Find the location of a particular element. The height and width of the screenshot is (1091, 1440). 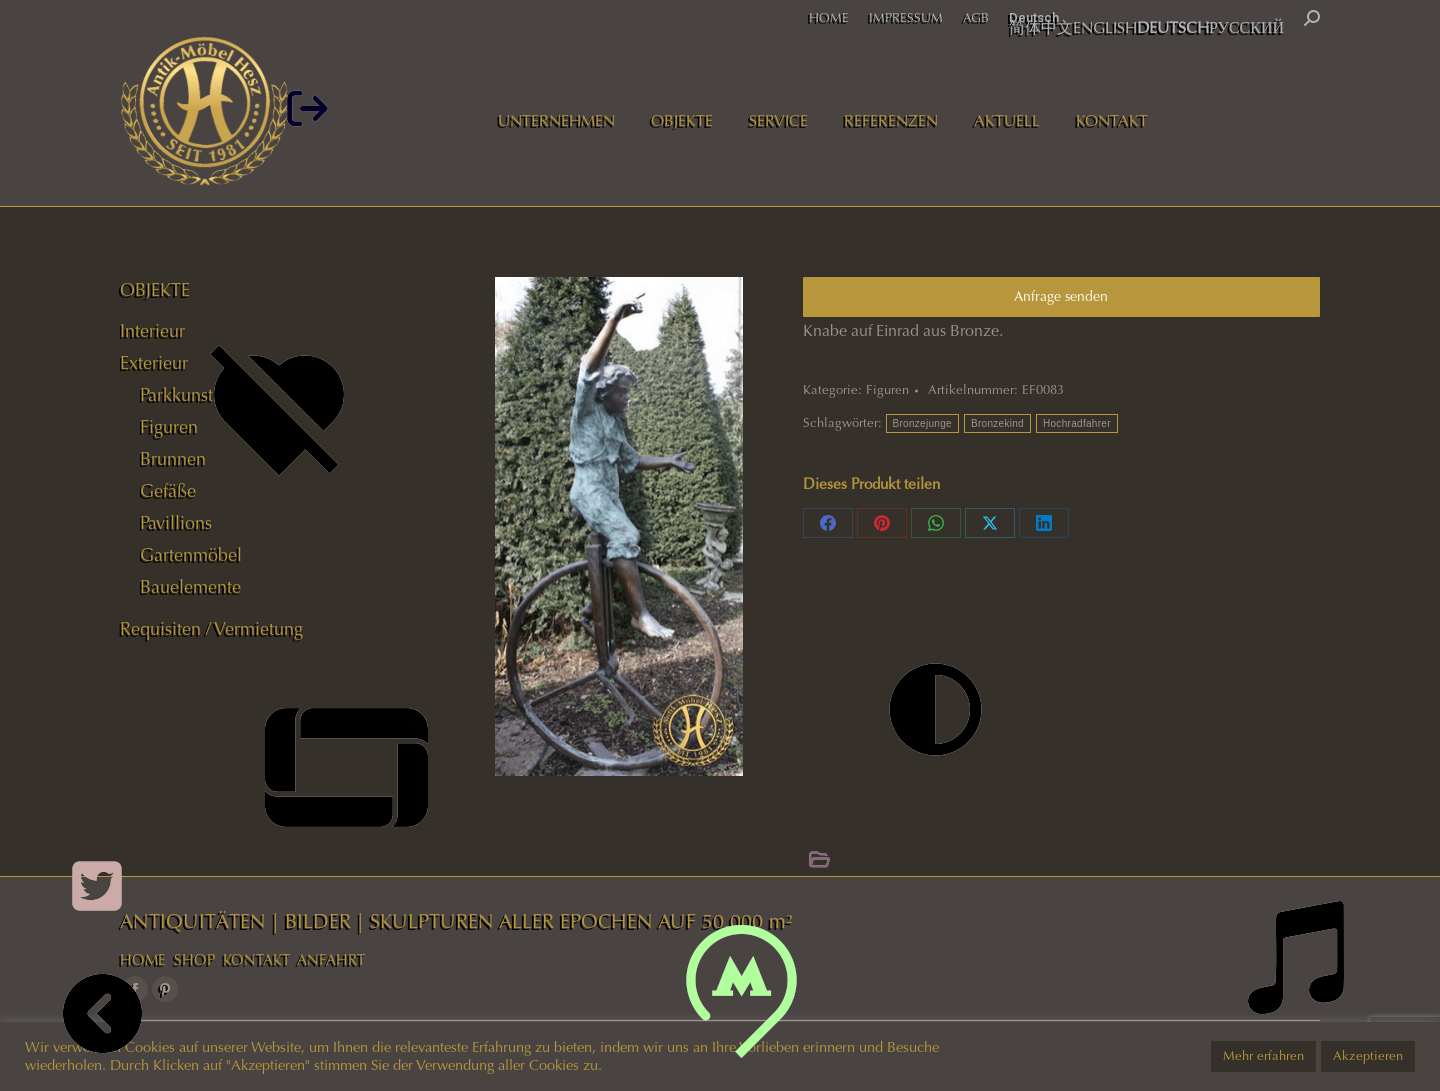

open the Moscow Metro app is located at coordinates (741, 991).